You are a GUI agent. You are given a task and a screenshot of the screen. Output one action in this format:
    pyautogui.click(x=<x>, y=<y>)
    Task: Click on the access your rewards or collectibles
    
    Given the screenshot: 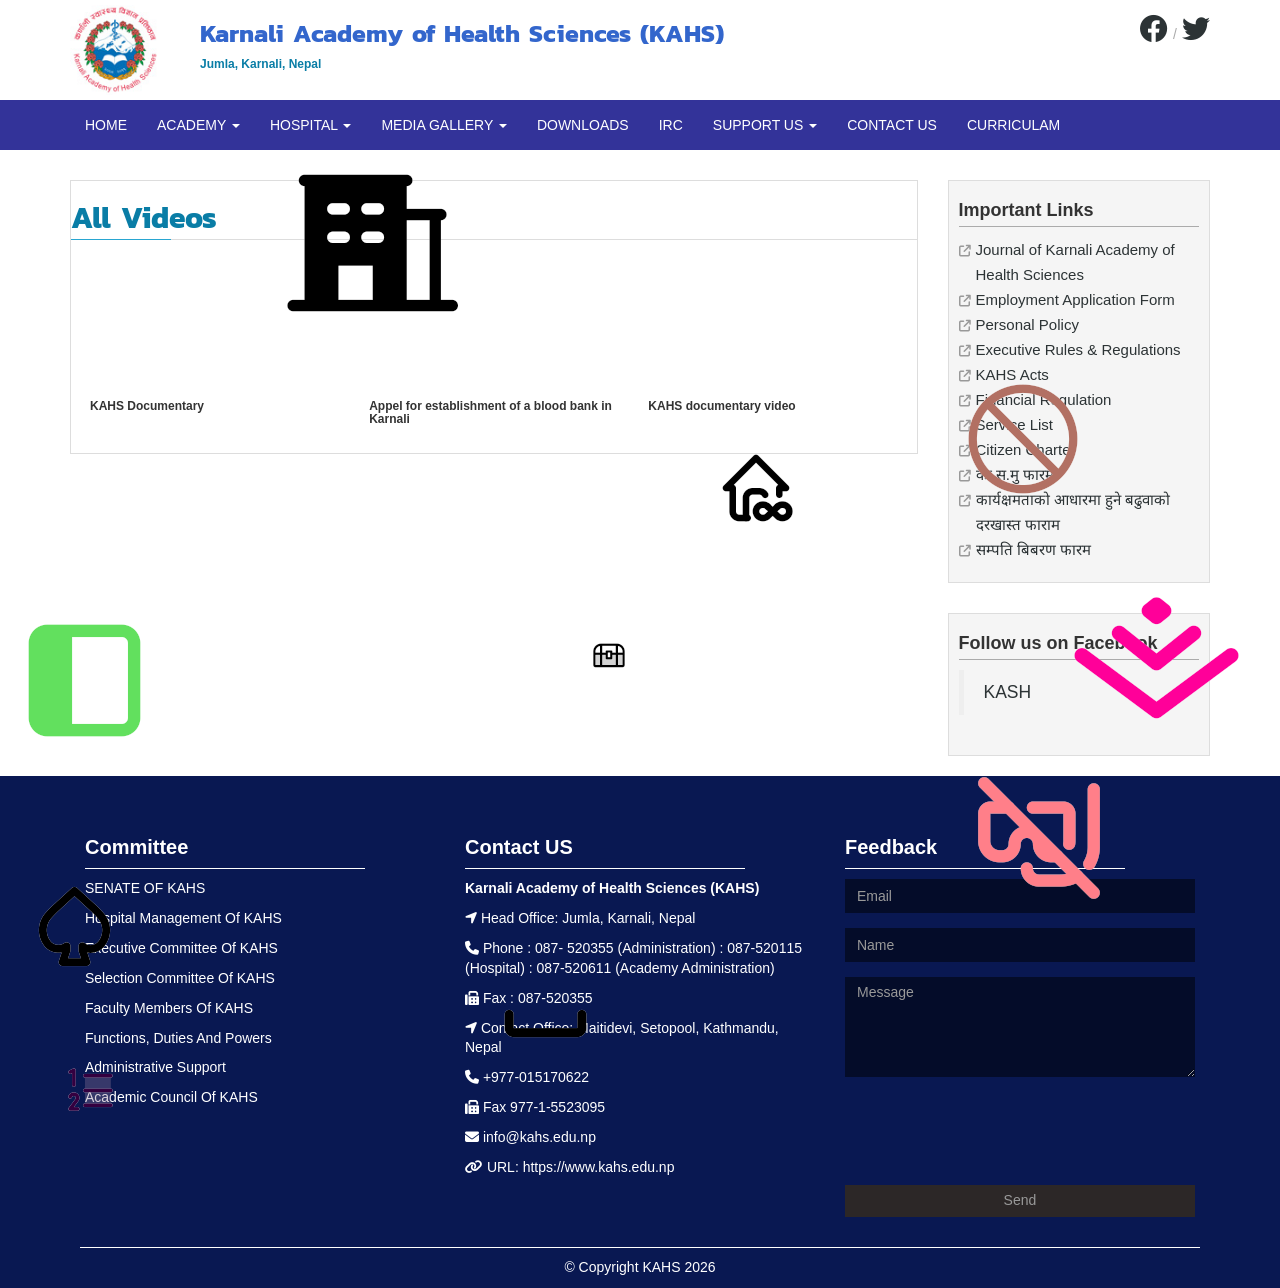 What is the action you would take?
    pyautogui.click(x=609, y=656)
    